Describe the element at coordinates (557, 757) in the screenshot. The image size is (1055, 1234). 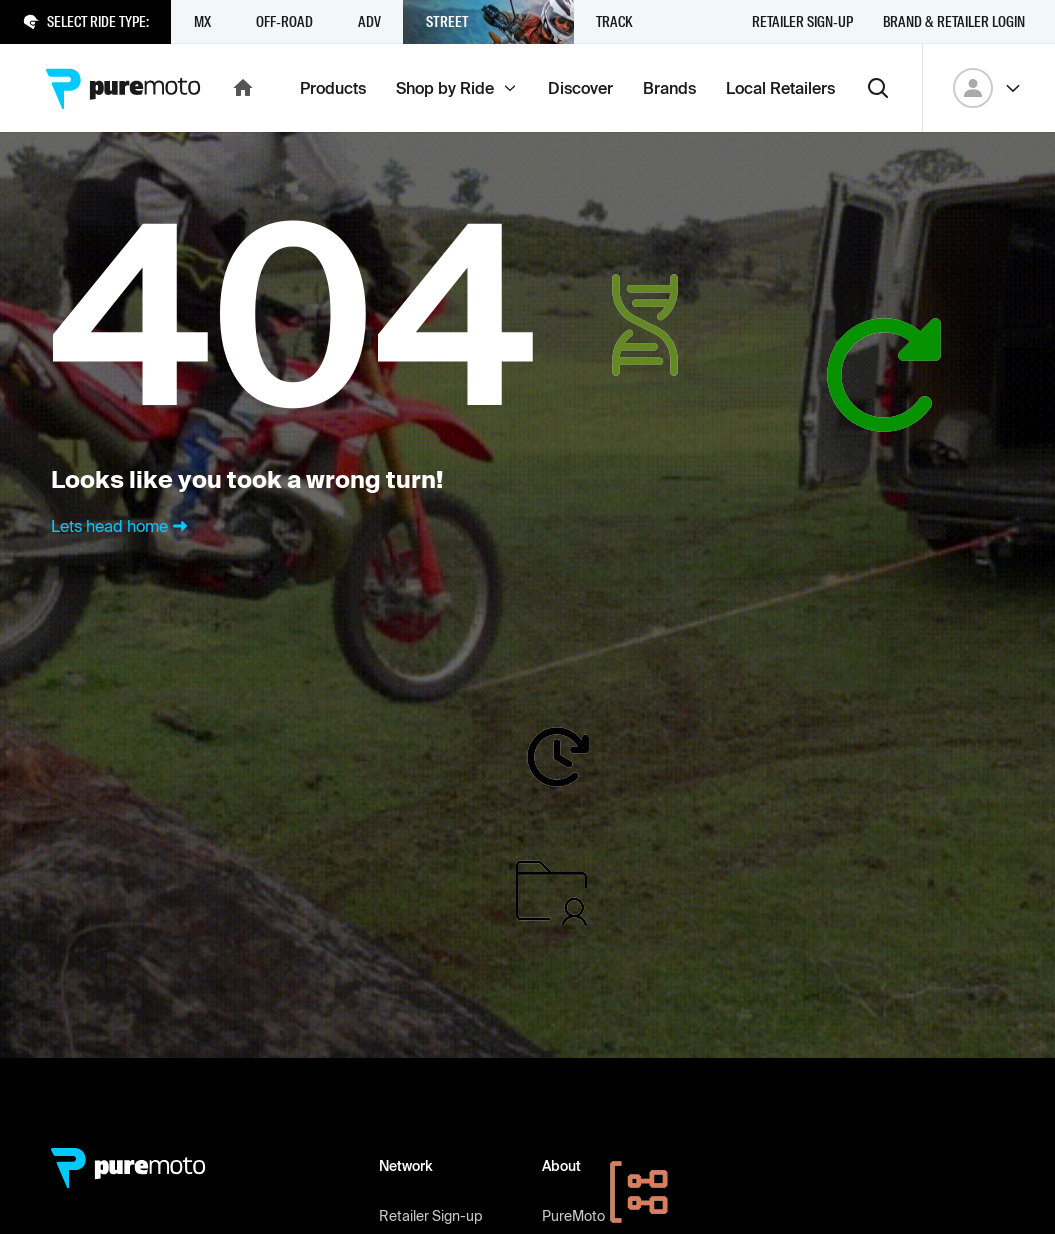
I see `restore to a previous version` at that location.